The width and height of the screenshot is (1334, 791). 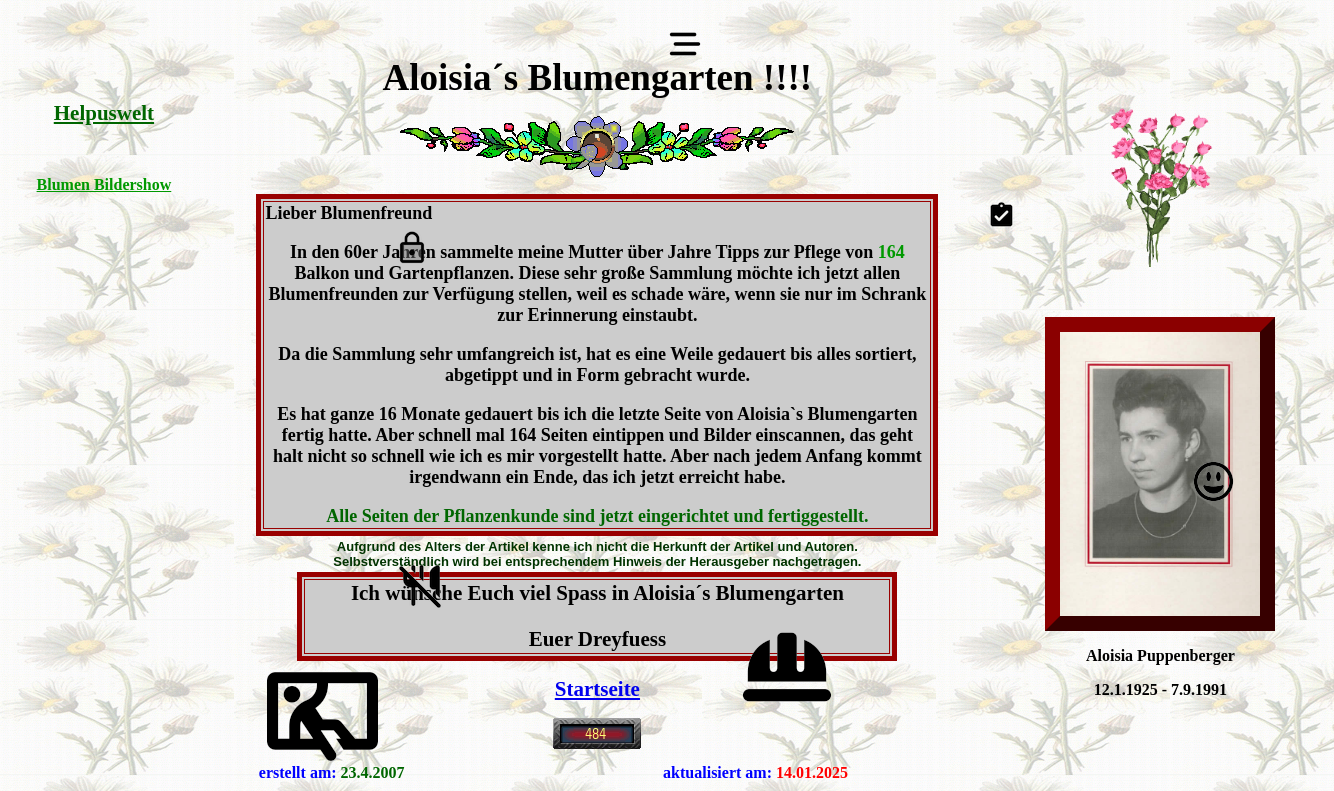 What do you see at coordinates (685, 44) in the screenshot?
I see `open navigation menu` at bounding box center [685, 44].